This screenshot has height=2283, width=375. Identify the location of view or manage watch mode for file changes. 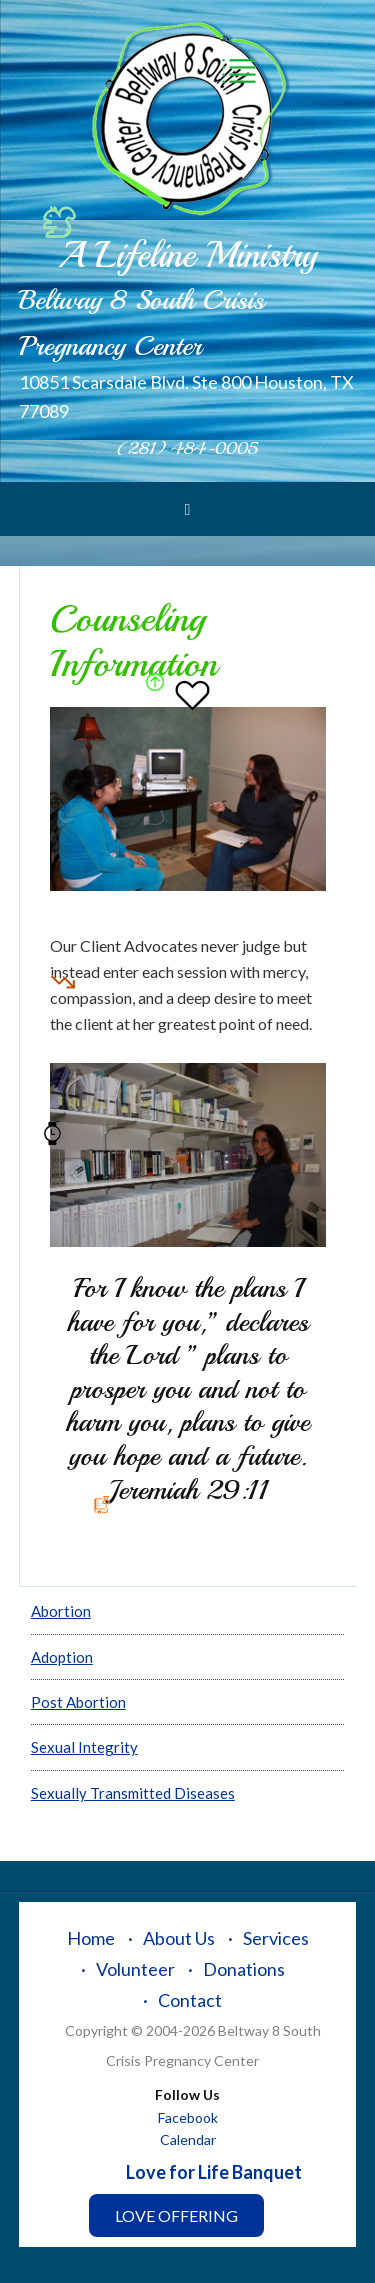
(52, 1133).